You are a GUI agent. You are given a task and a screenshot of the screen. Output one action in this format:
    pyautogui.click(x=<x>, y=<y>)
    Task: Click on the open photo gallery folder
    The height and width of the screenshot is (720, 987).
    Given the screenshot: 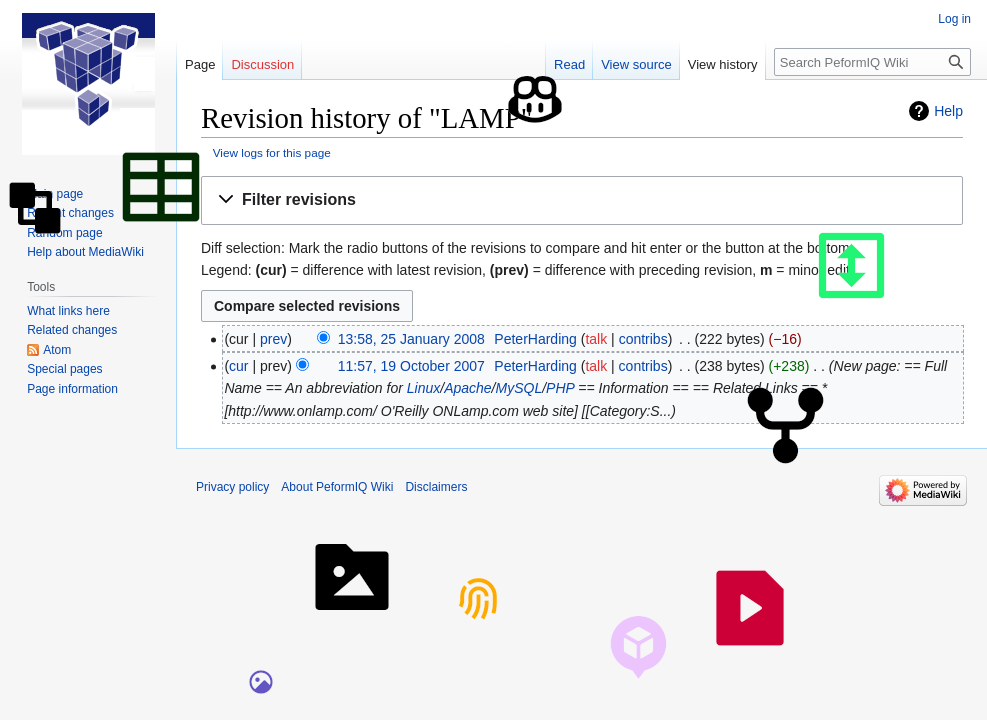 What is the action you would take?
    pyautogui.click(x=352, y=577)
    